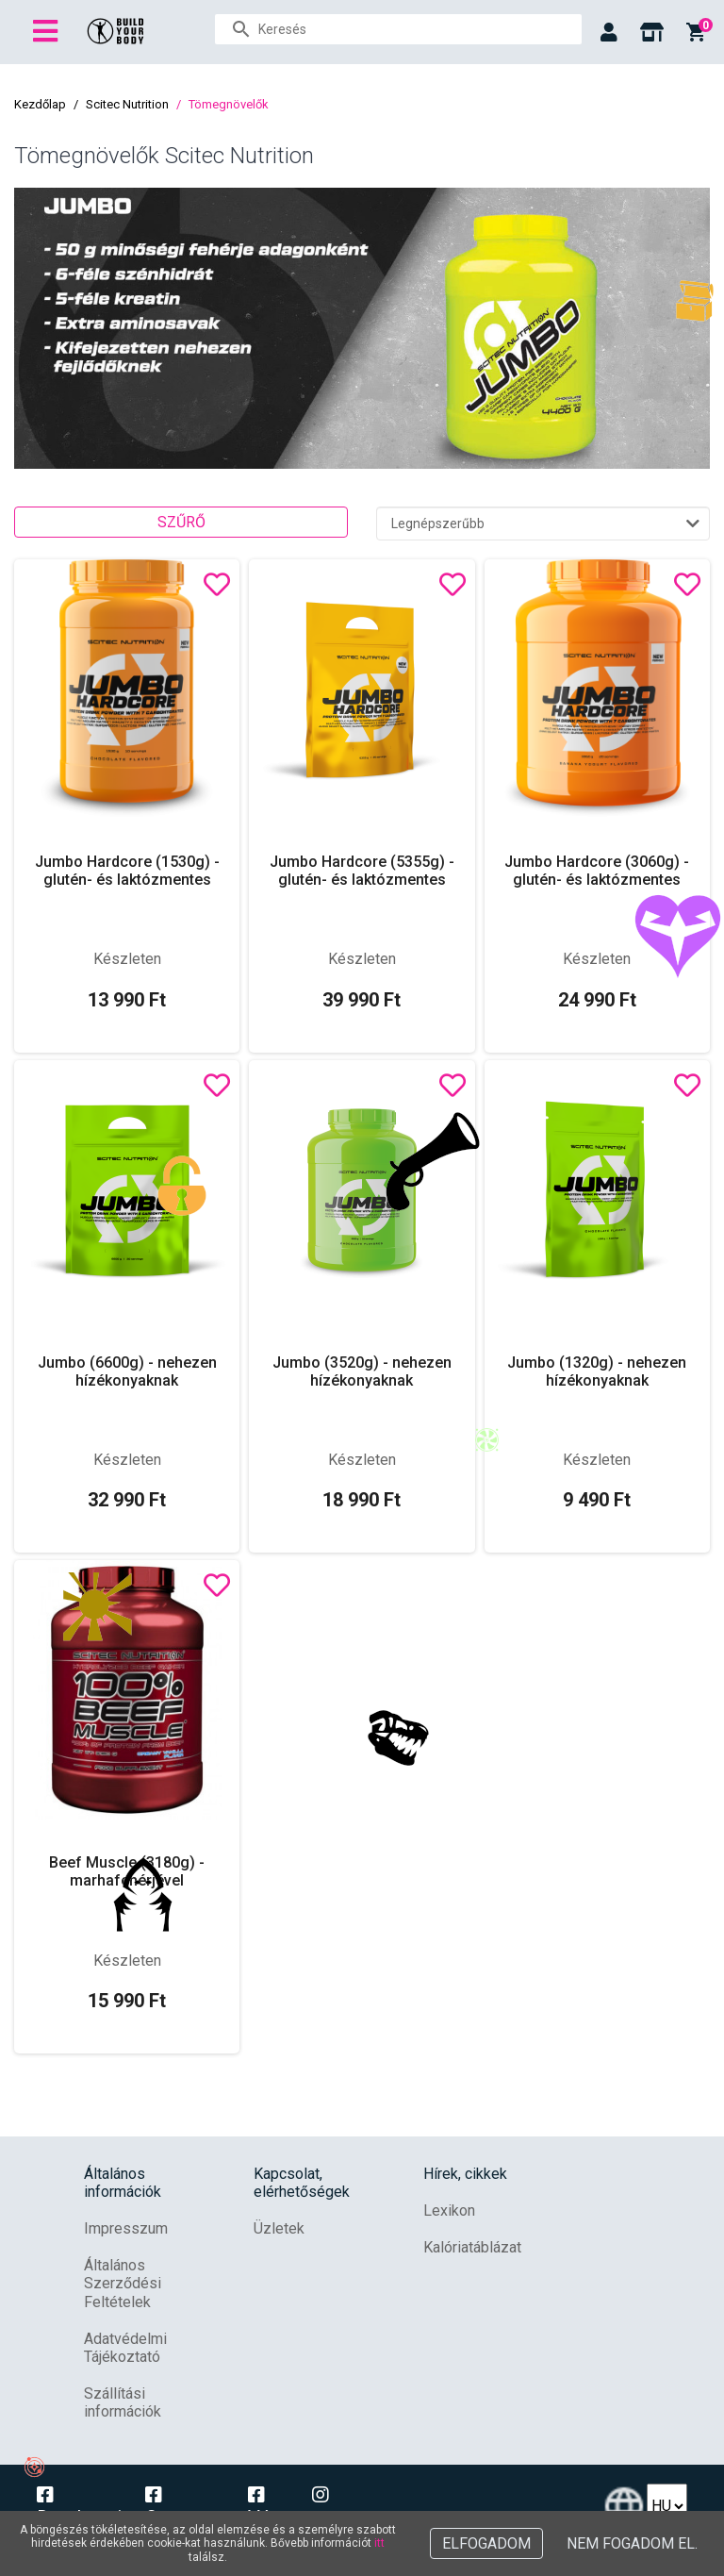  Describe the element at coordinates (695, 301) in the screenshot. I see `open treasure chest to collect rewards` at that location.